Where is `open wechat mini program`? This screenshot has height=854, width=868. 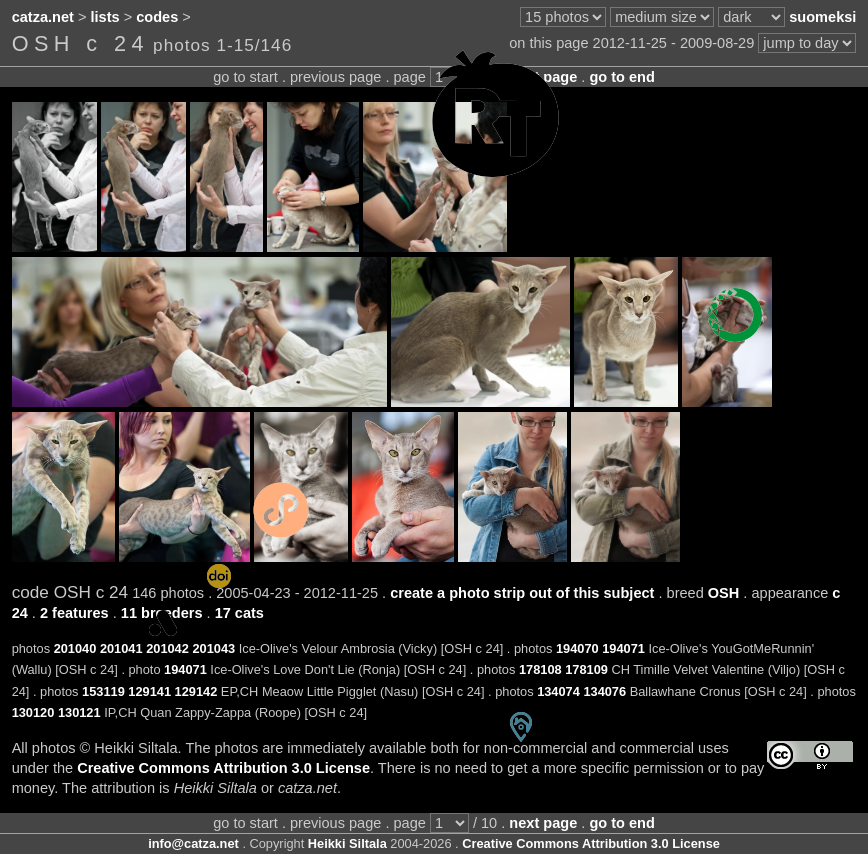 open wechat mini program is located at coordinates (281, 510).